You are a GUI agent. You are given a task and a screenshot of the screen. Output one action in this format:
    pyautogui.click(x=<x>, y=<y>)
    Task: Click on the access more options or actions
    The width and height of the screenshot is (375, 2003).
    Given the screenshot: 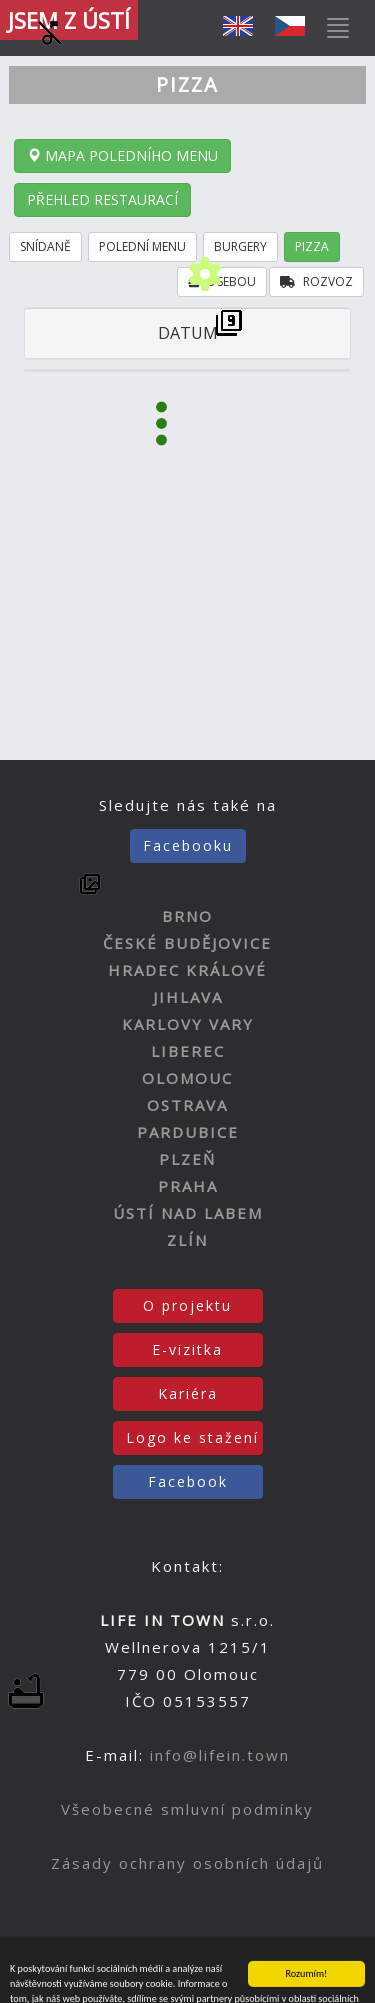 What is the action you would take?
    pyautogui.click(x=161, y=423)
    